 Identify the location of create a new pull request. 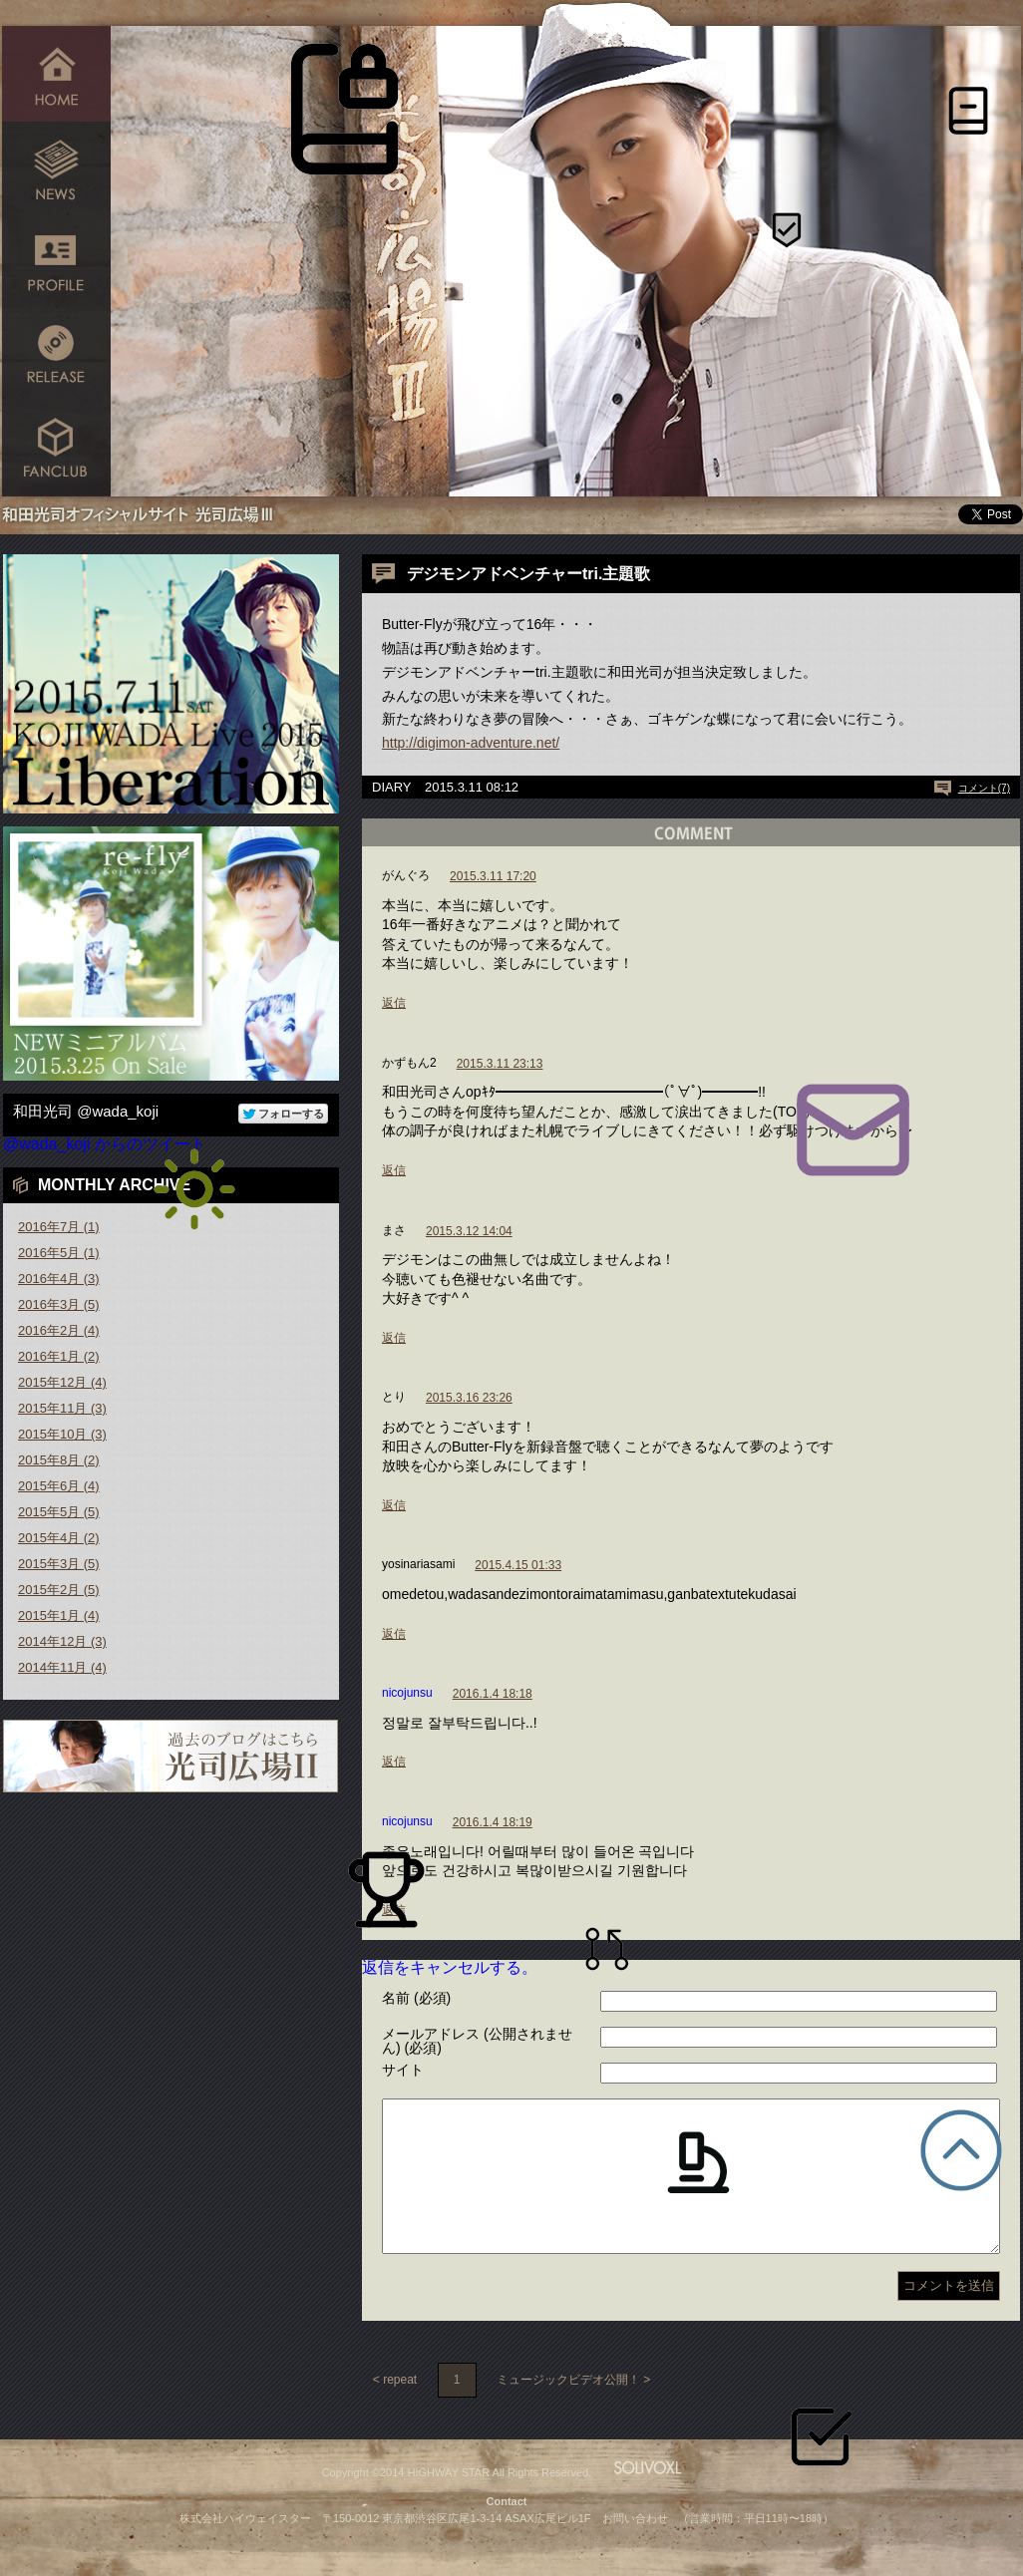
(605, 1949).